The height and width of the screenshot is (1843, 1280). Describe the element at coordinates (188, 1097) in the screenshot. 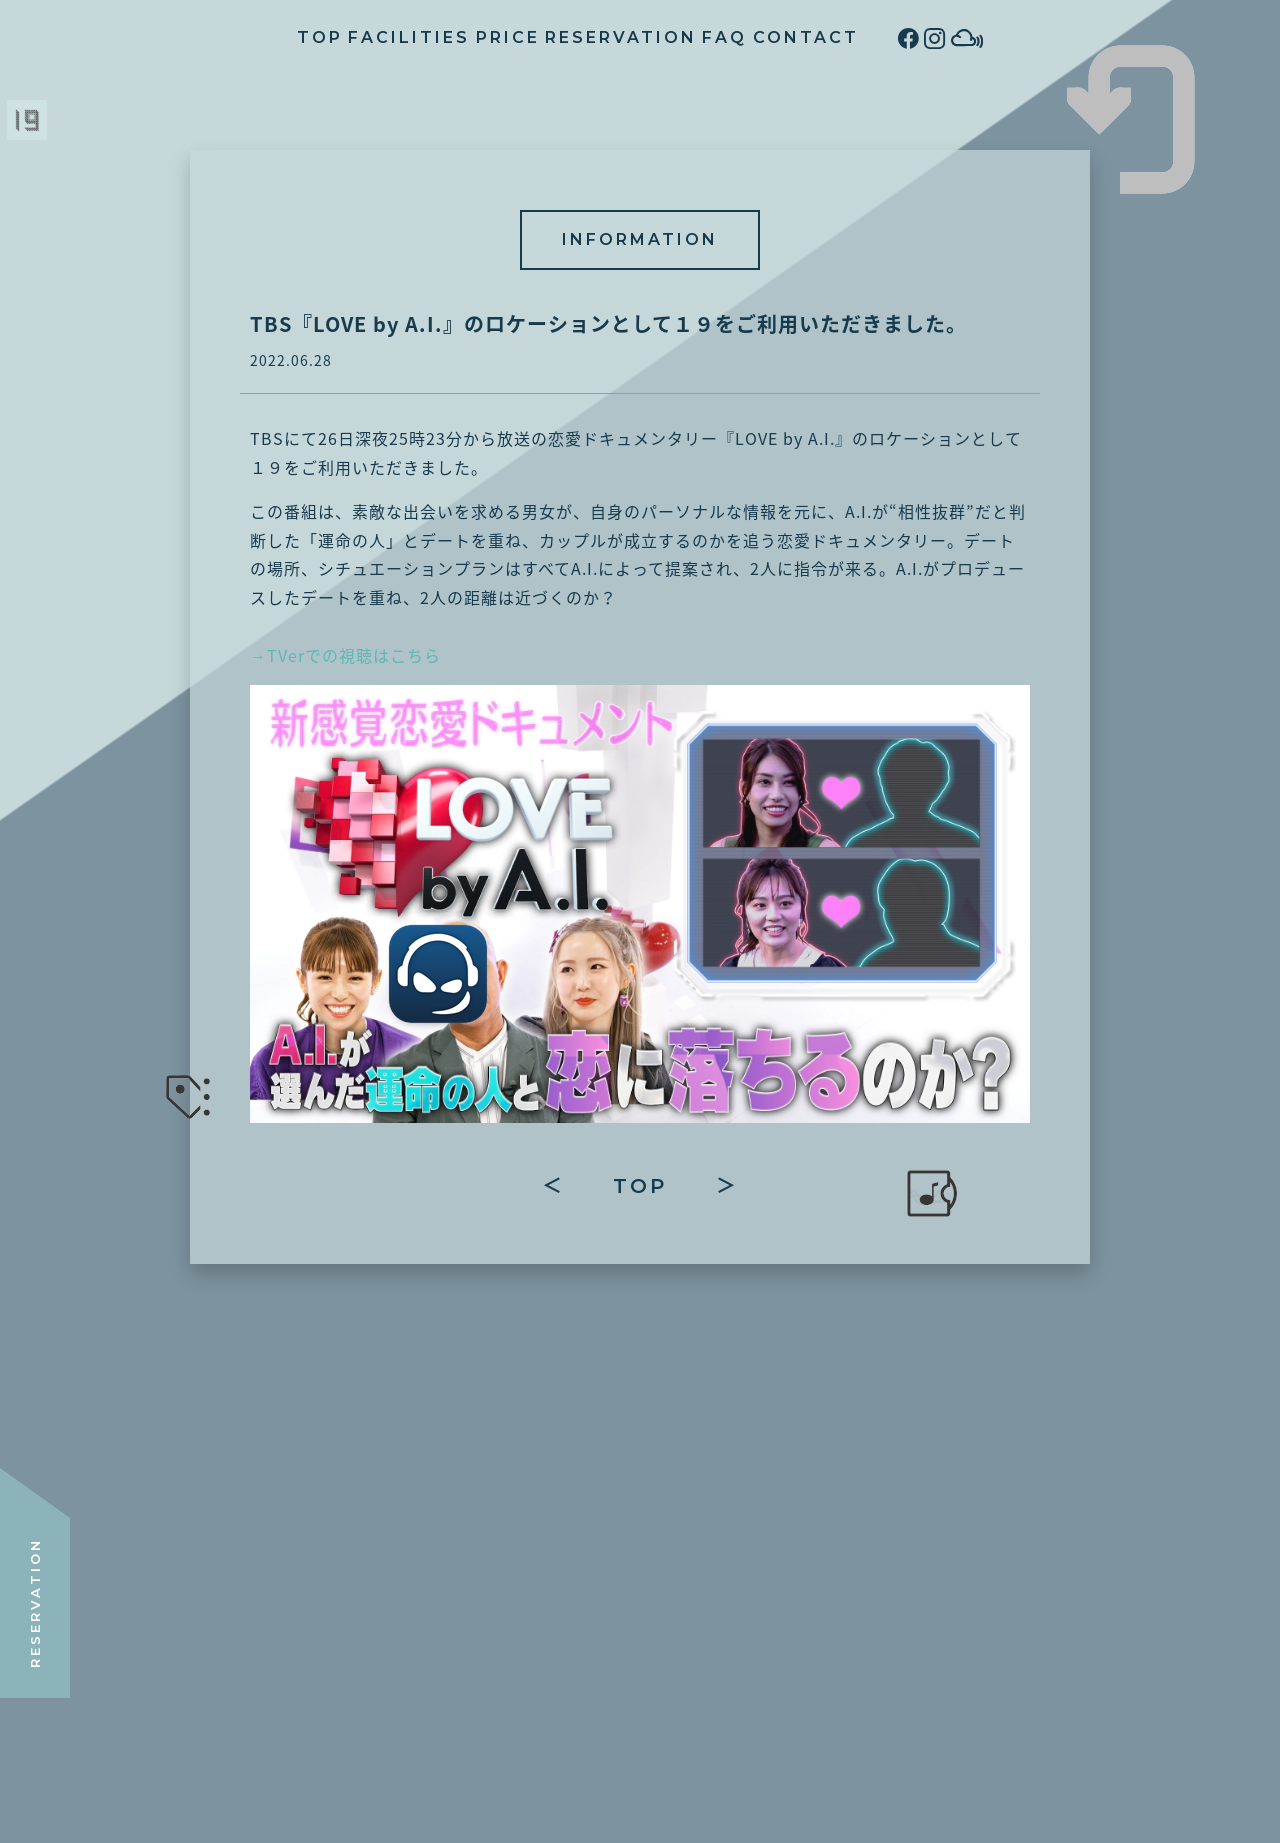

I see `view or manage music tags` at that location.